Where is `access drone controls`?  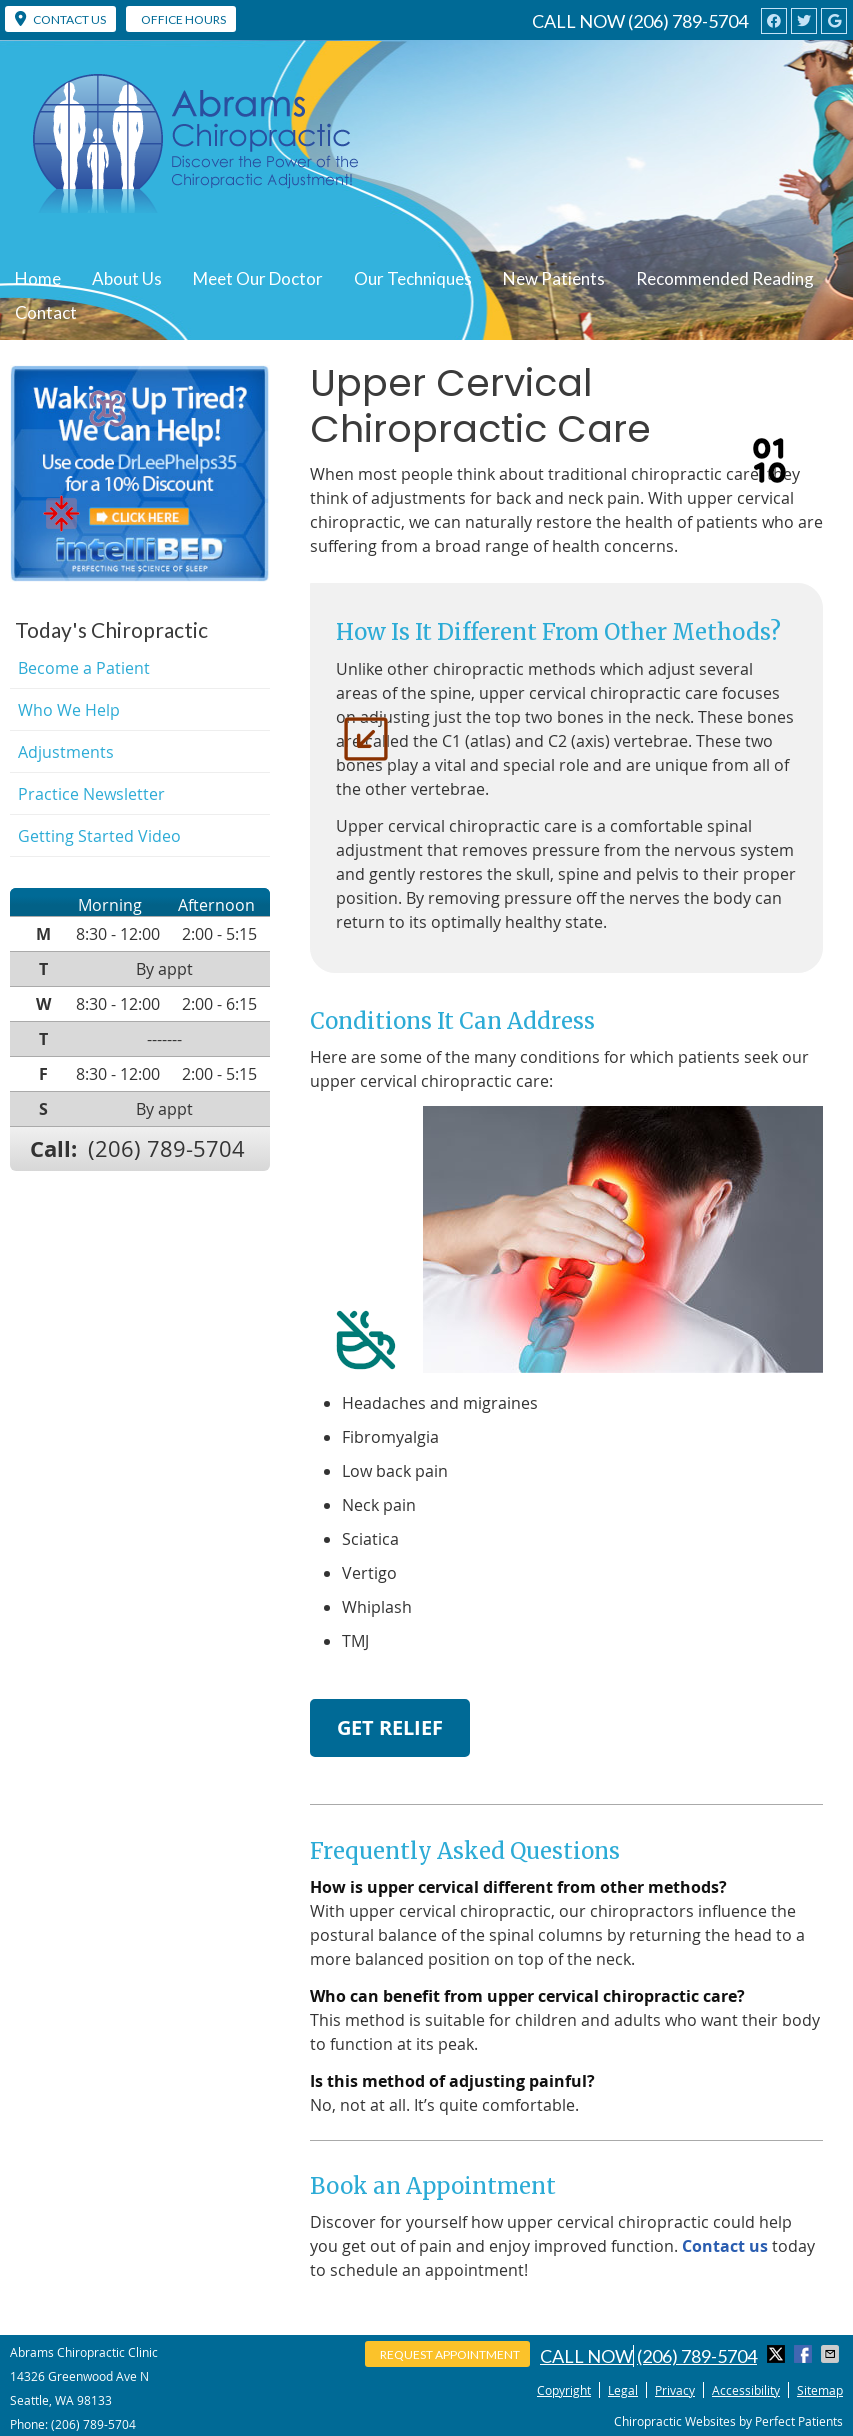 access drone controls is located at coordinates (107, 408).